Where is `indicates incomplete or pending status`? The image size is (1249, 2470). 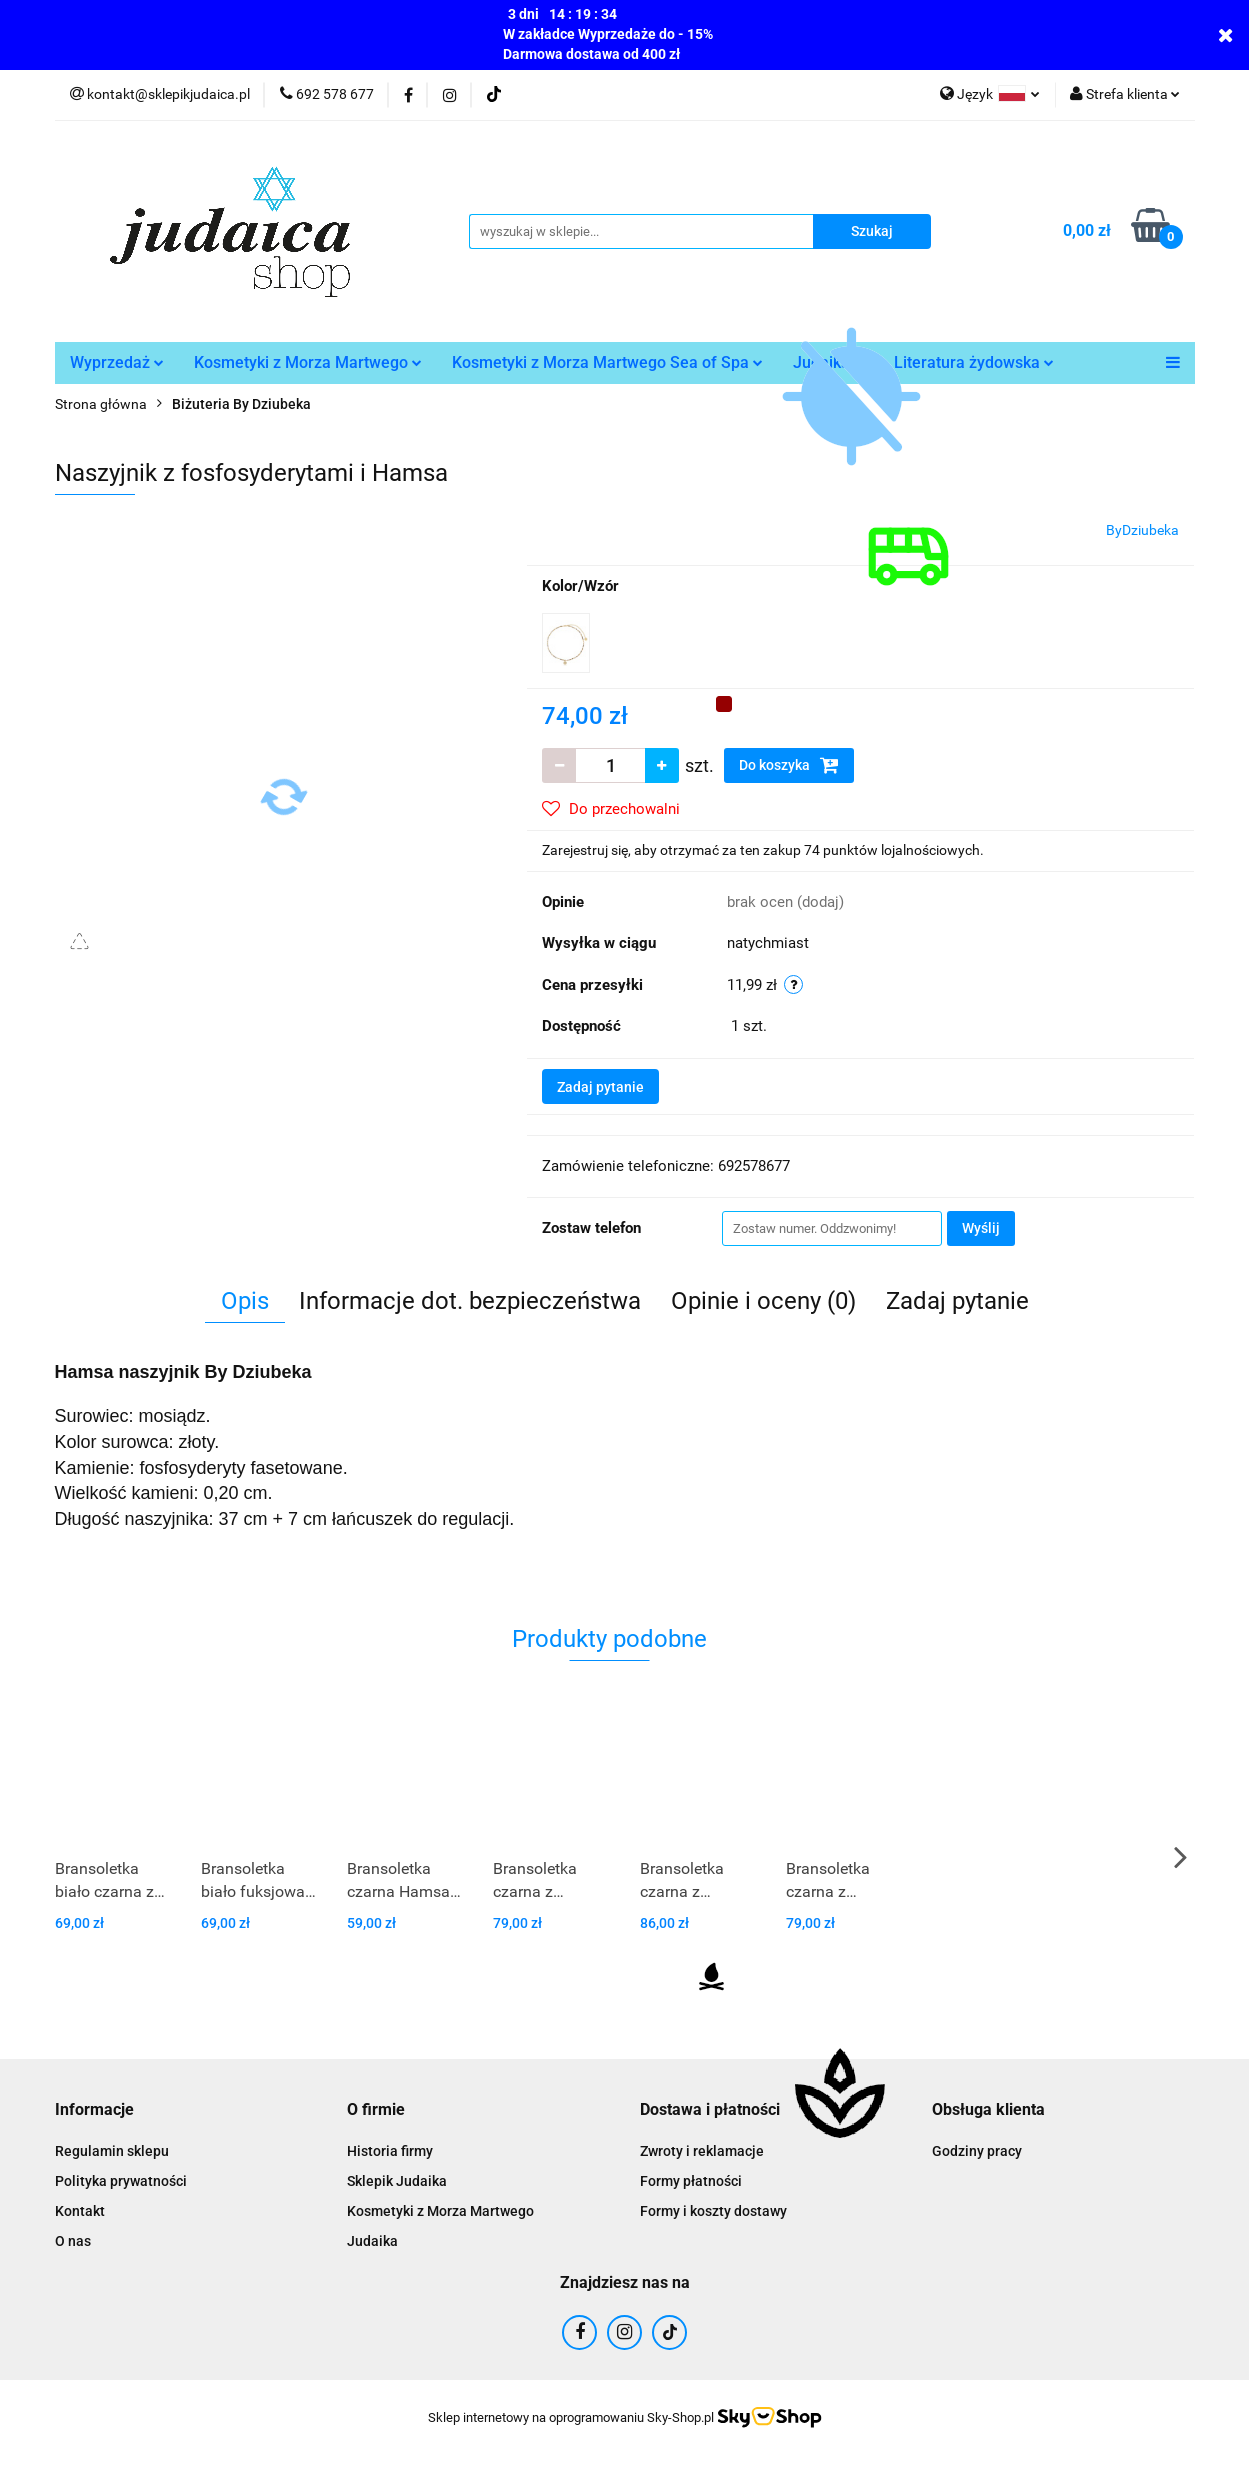
indicates incomplete or pending status is located at coordinates (79, 941).